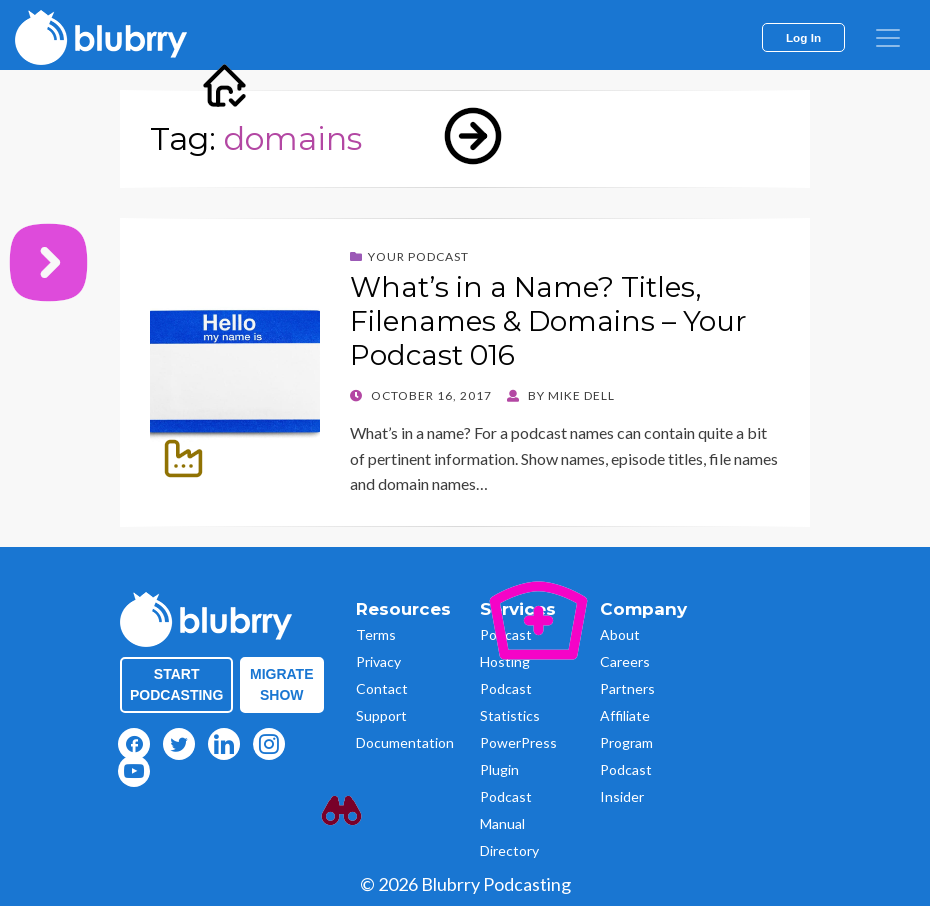 This screenshot has width=930, height=906. Describe the element at coordinates (538, 620) in the screenshot. I see `access nursing or healthcare services` at that location.